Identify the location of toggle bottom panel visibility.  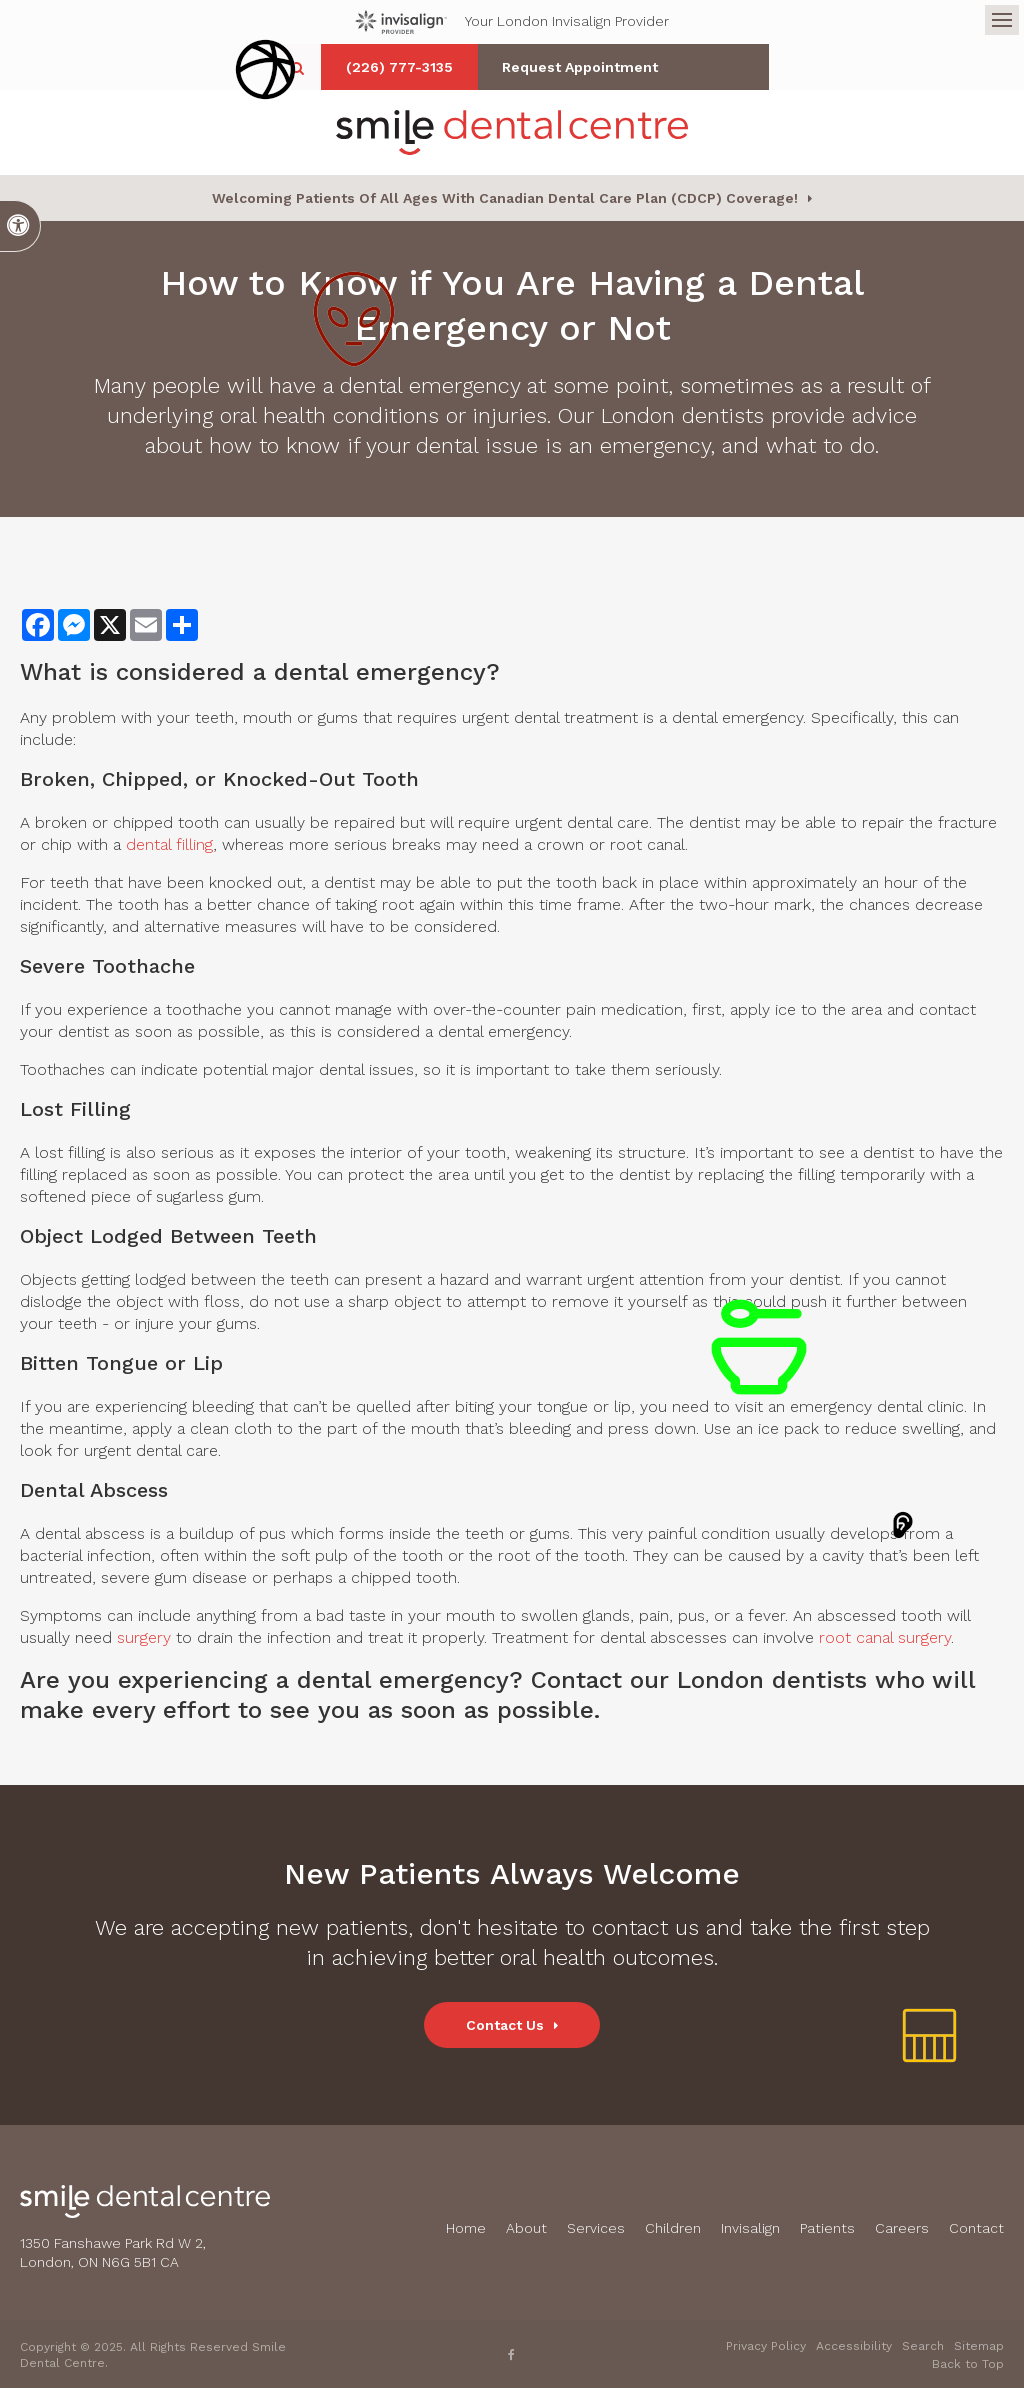
(929, 2035).